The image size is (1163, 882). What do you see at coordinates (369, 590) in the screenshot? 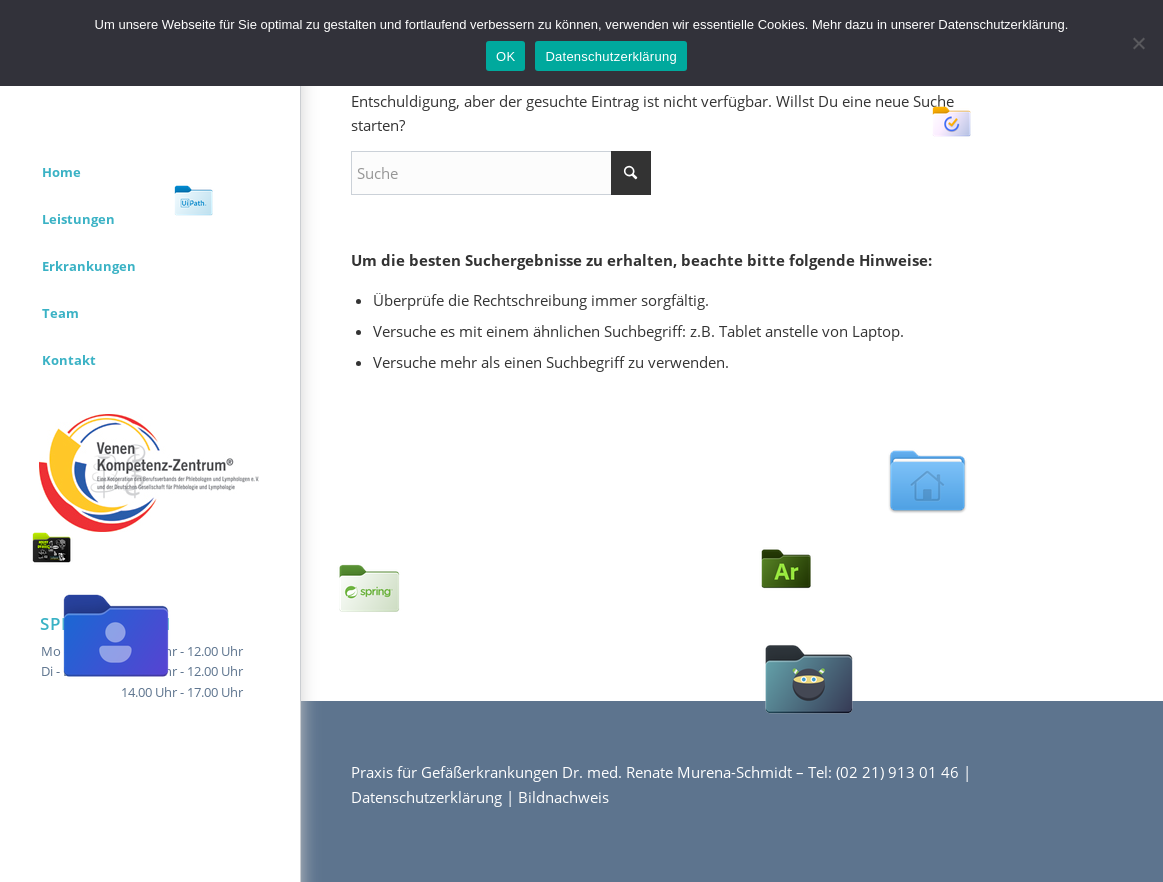
I see `open folder containing Spring framework project files` at bounding box center [369, 590].